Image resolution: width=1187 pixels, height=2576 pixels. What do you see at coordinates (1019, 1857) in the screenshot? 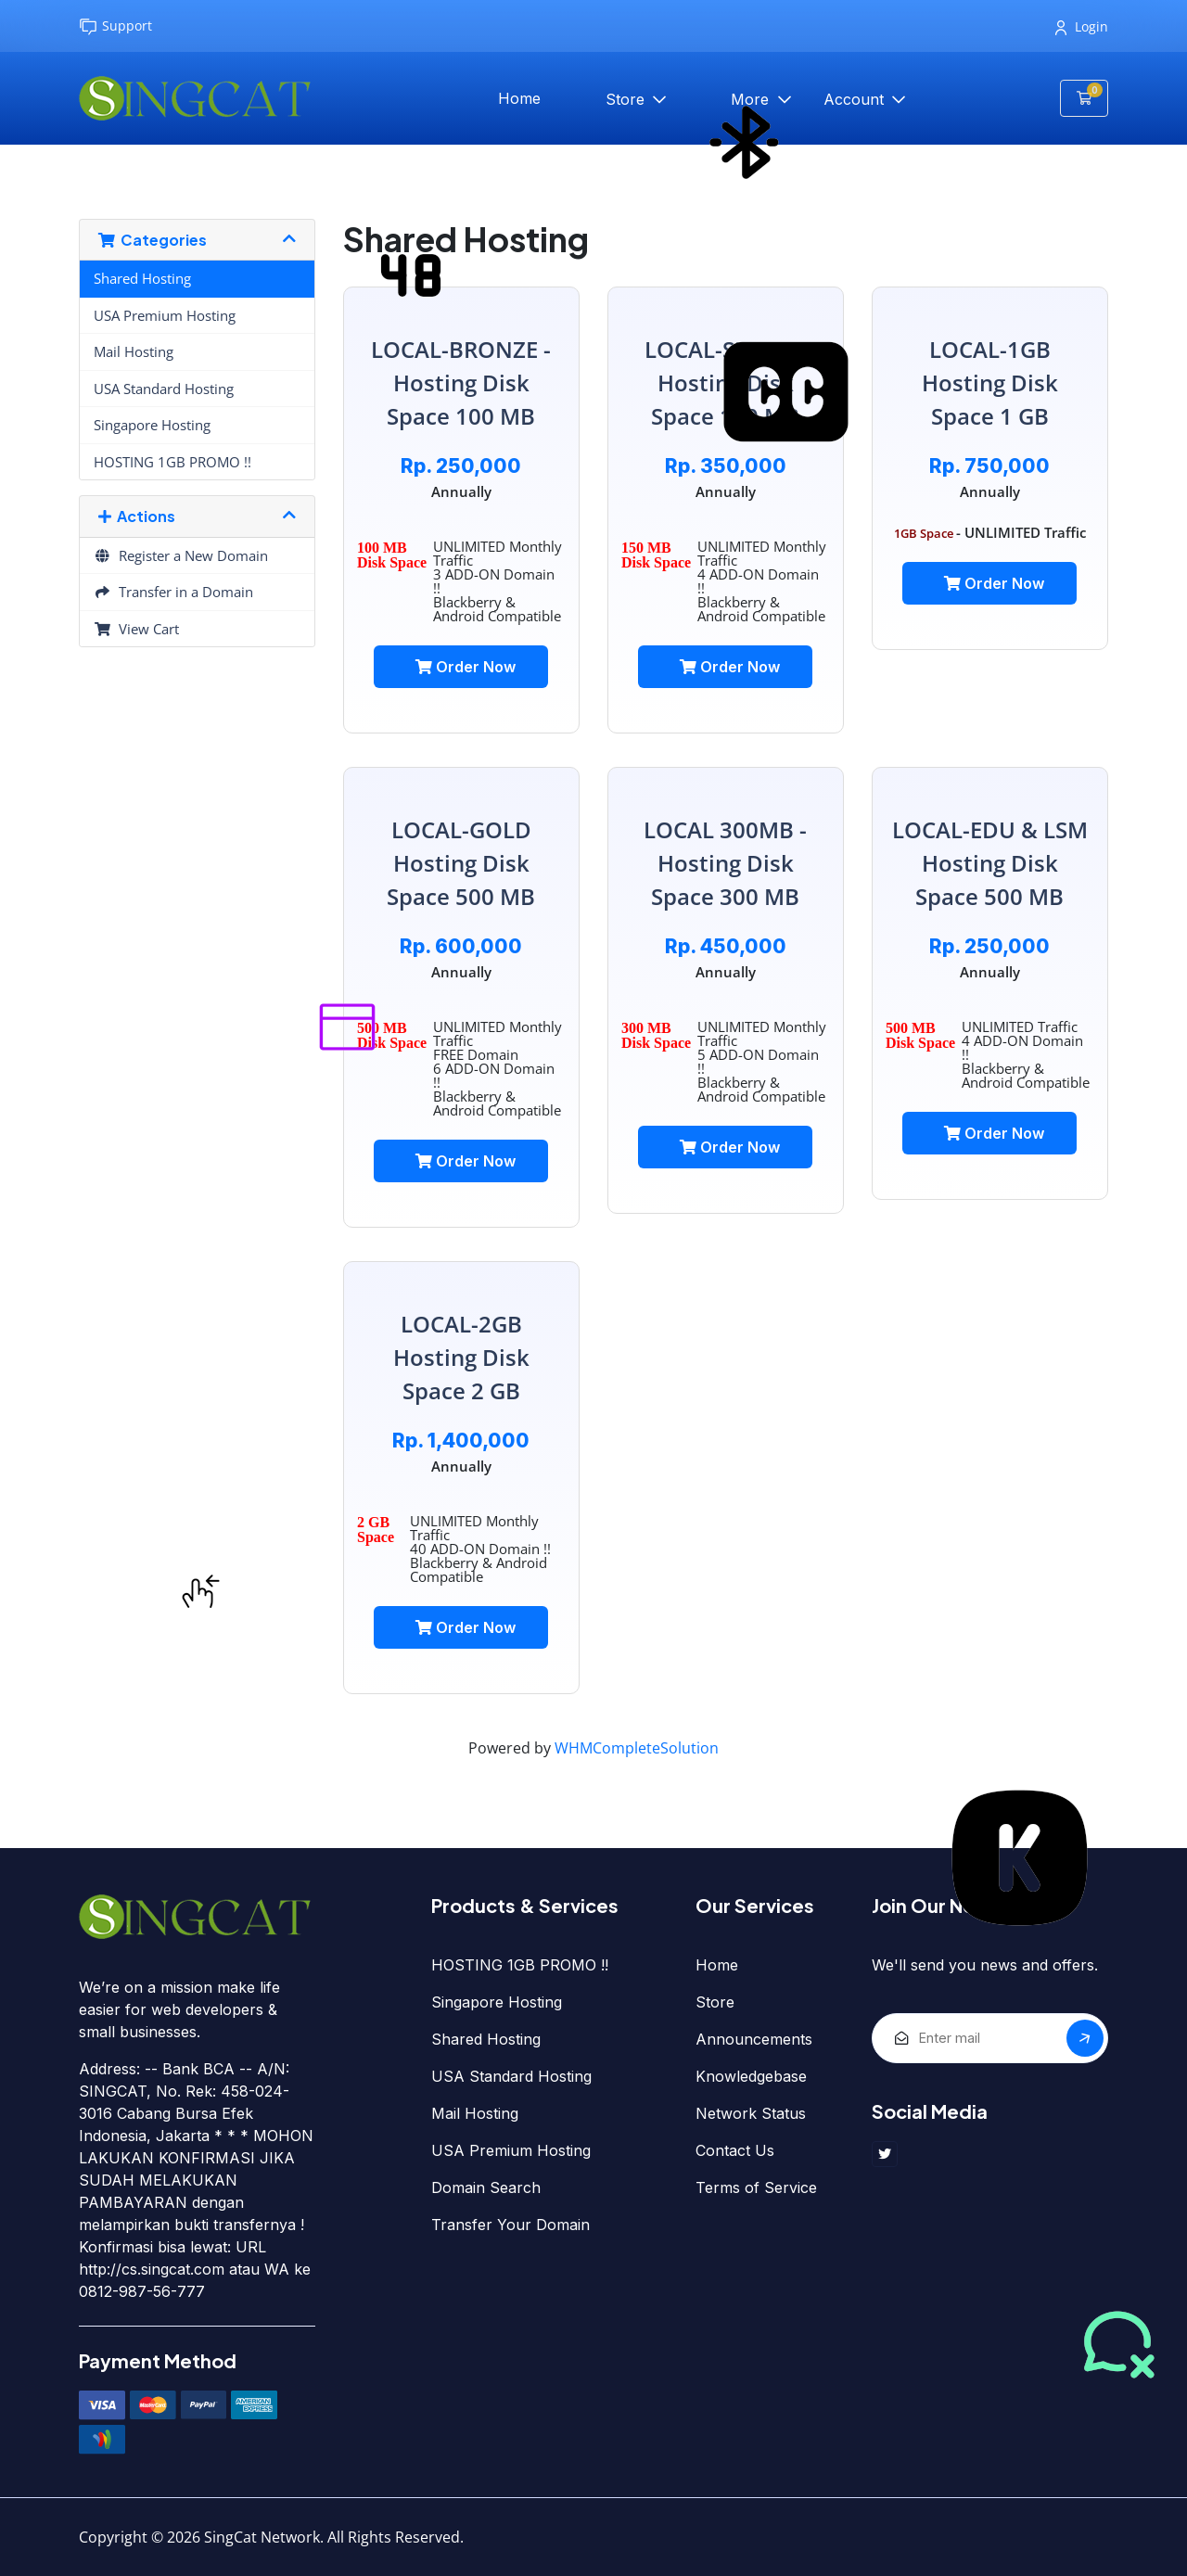
I see `indicates items starting with the letter K` at bounding box center [1019, 1857].